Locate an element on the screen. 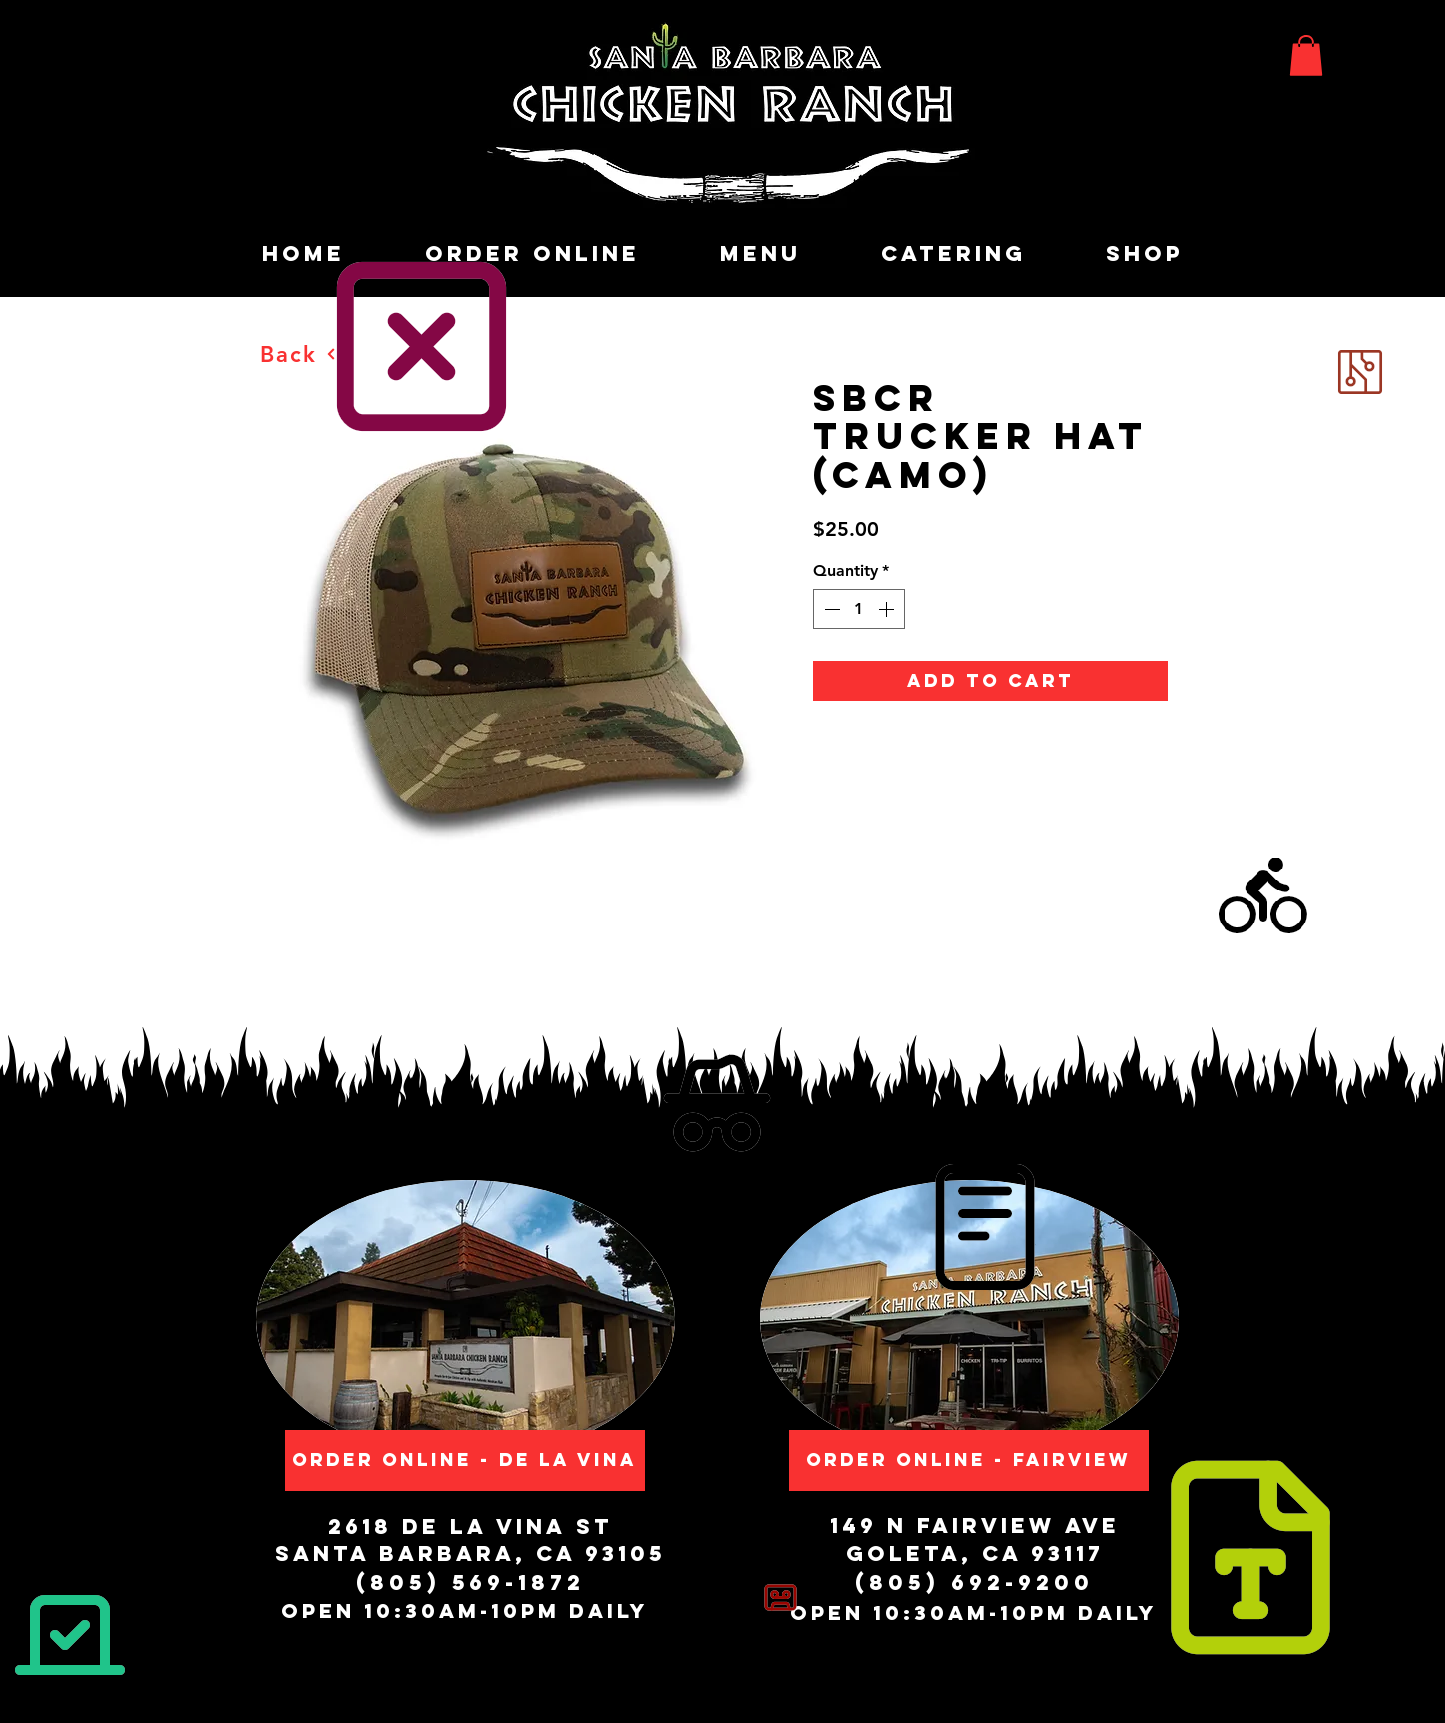  open reader mode for distraction-free viewing is located at coordinates (985, 1227).